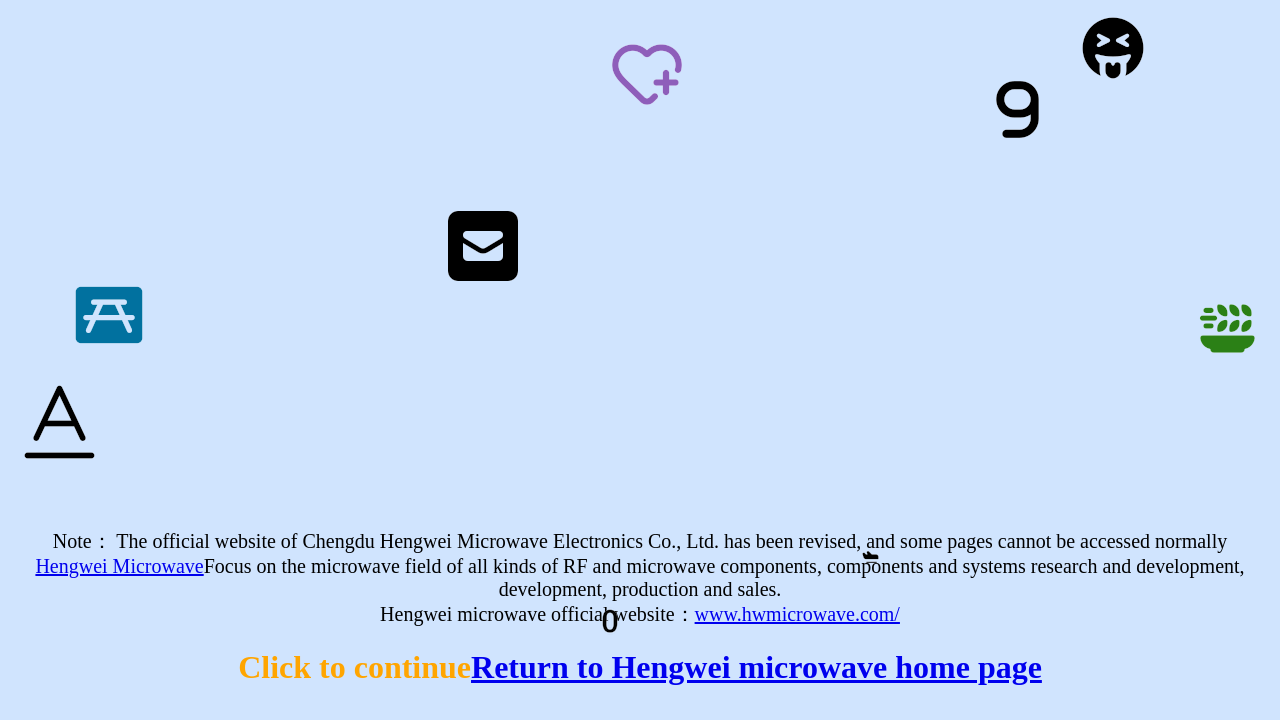  Describe the element at coordinates (870, 556) in the screenshot. I see `indicates flight mode is active` at that location.